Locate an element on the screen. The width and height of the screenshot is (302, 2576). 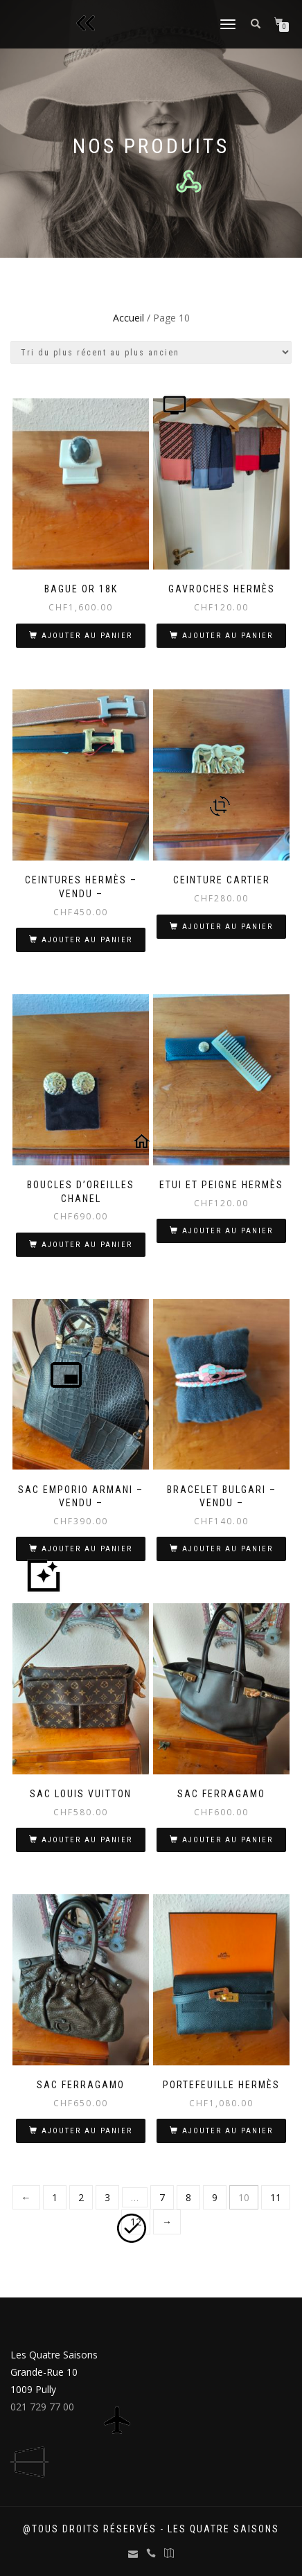
apply filters or effects to a photo is located at coordinates (44, 1576).